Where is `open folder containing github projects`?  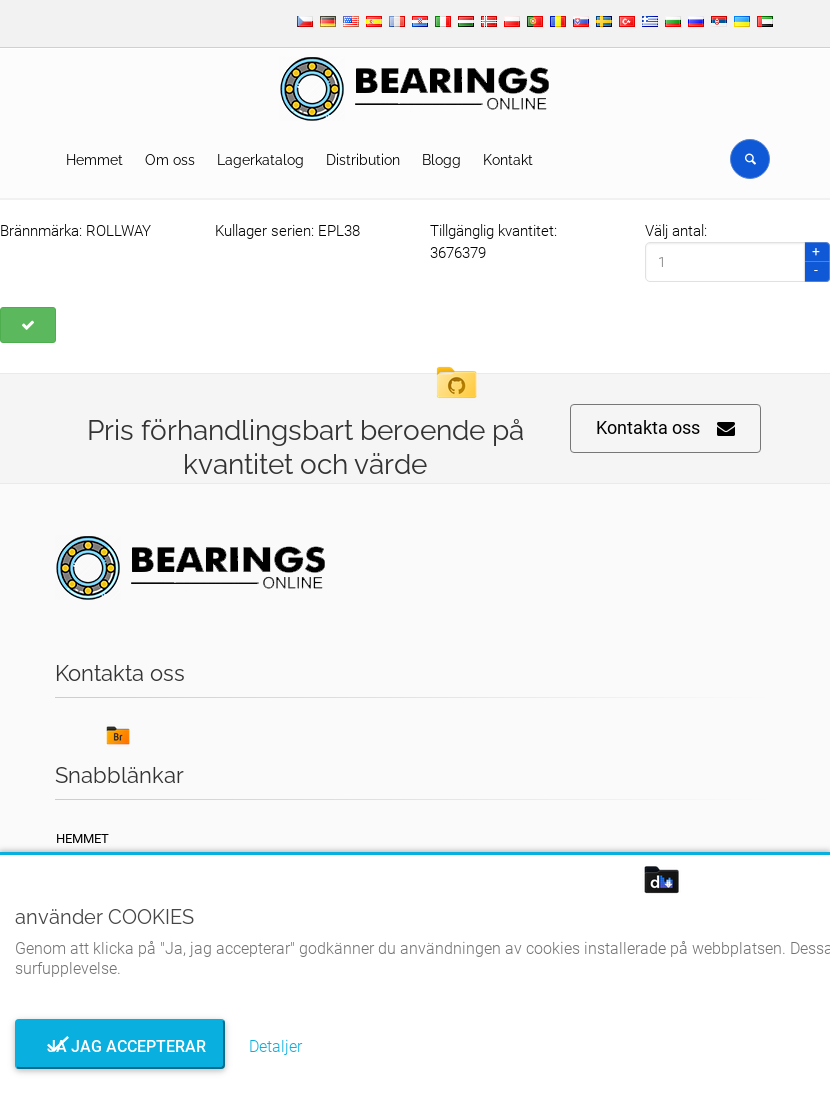
open folder containing github projects is located at coordinates (456, 383).